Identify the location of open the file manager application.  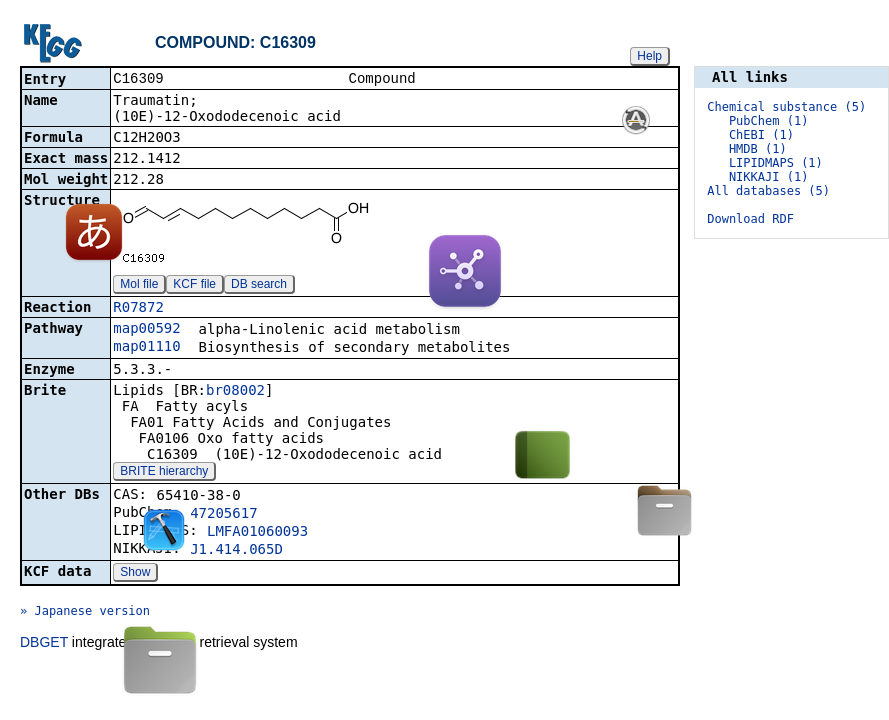
(664, 510).